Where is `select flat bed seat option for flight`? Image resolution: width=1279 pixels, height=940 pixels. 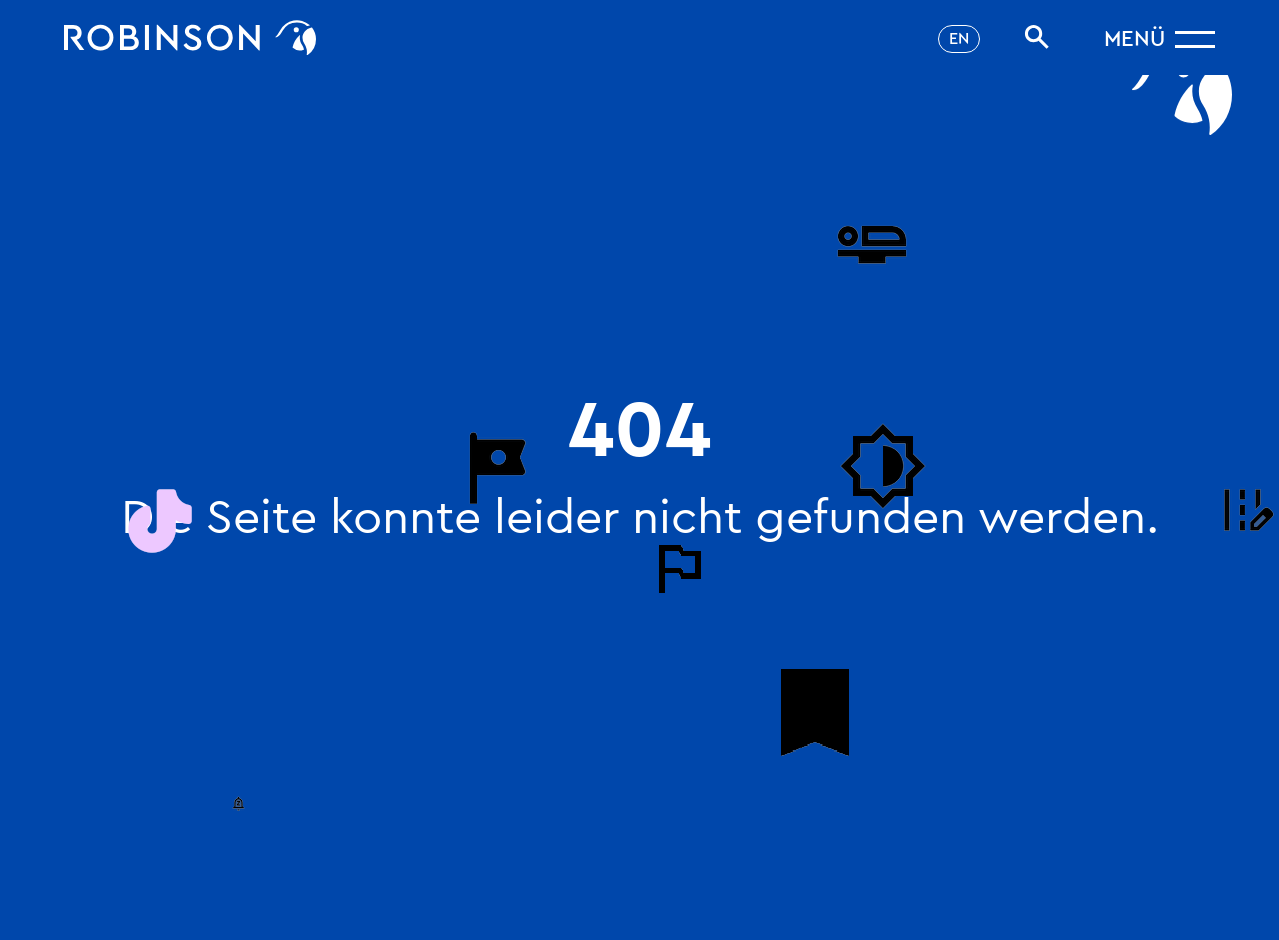
select flat bed seat option for flight is located at coordinates (872, 243).